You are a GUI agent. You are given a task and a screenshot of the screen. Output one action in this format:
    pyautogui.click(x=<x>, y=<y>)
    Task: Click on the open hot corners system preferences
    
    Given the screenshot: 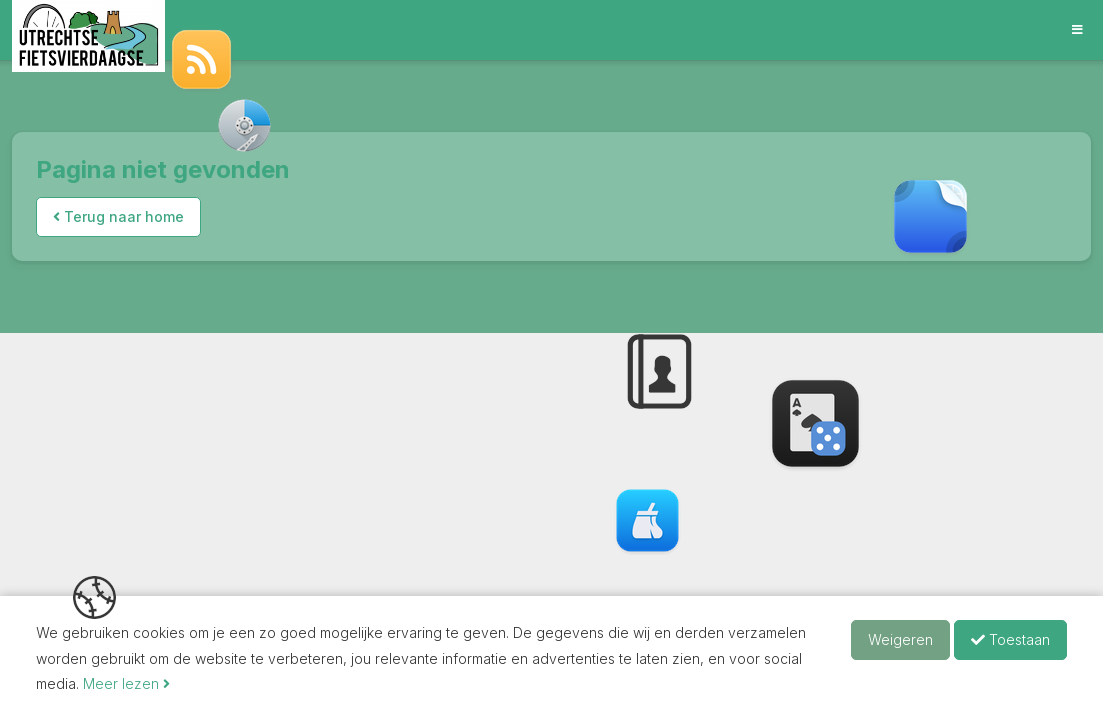 What is the action you would take?
    pyautogui.click(x=930, y=216)
    